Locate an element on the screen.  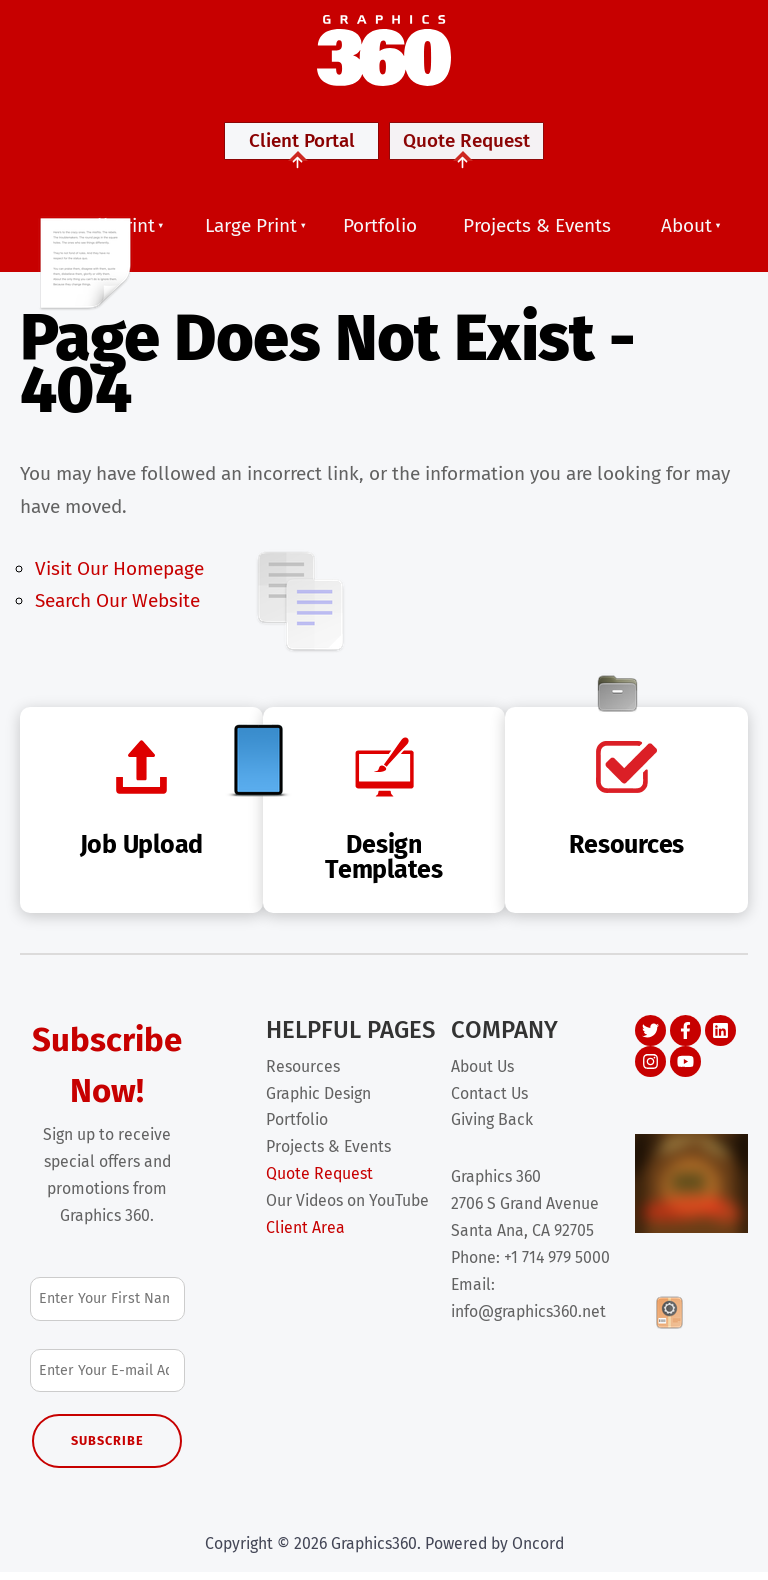
indicates package installation or setup in progress is located at coordinates (669, 1312).